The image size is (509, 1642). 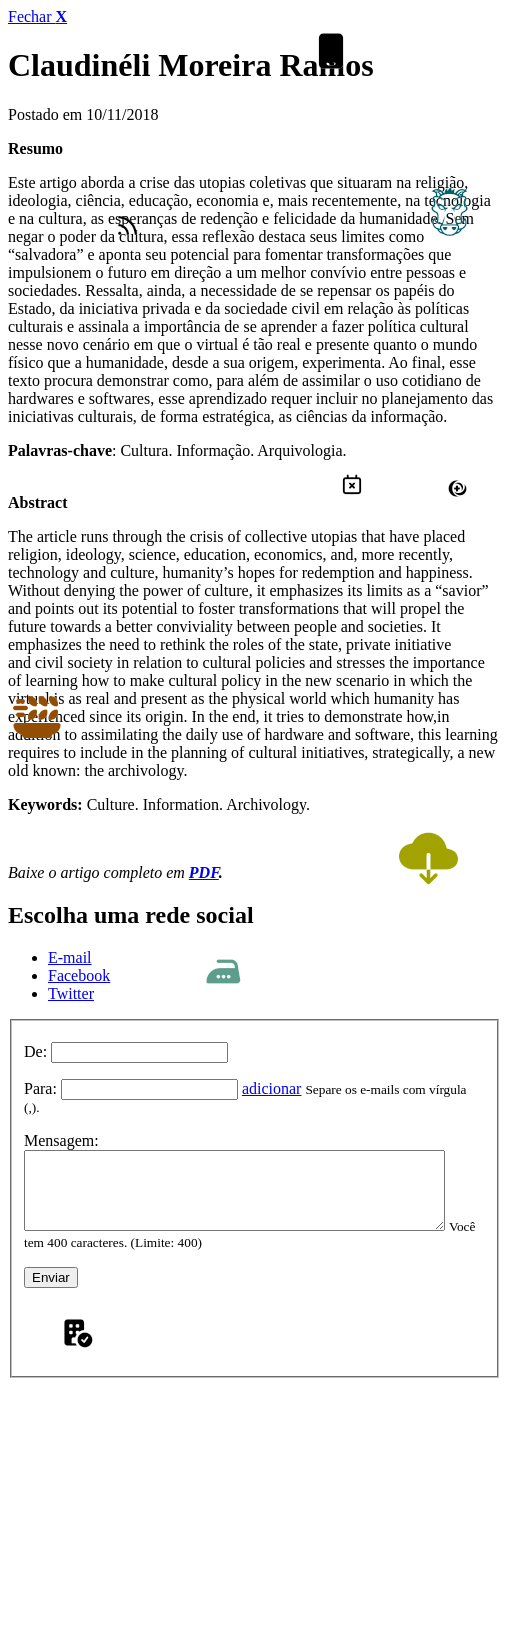 I want to click on grunt javascript task runner logo, so click(x=449, y=211).